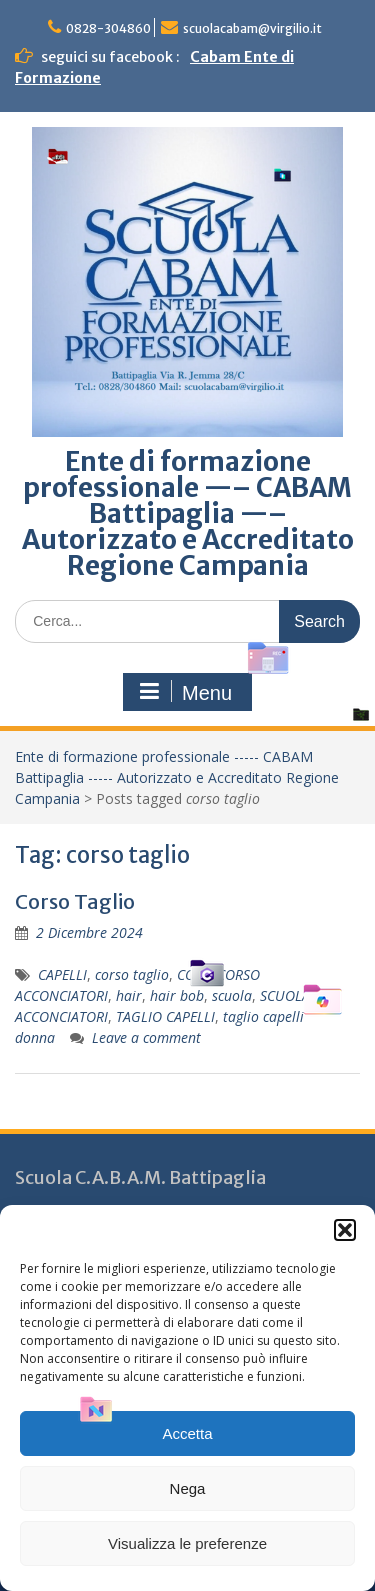 The height and width of the screenshot is (1591, 375). What do you see at coordinates (207, 974) in the screenshot?
I see `folder containing C# project files` at bounding box center [207, 974].